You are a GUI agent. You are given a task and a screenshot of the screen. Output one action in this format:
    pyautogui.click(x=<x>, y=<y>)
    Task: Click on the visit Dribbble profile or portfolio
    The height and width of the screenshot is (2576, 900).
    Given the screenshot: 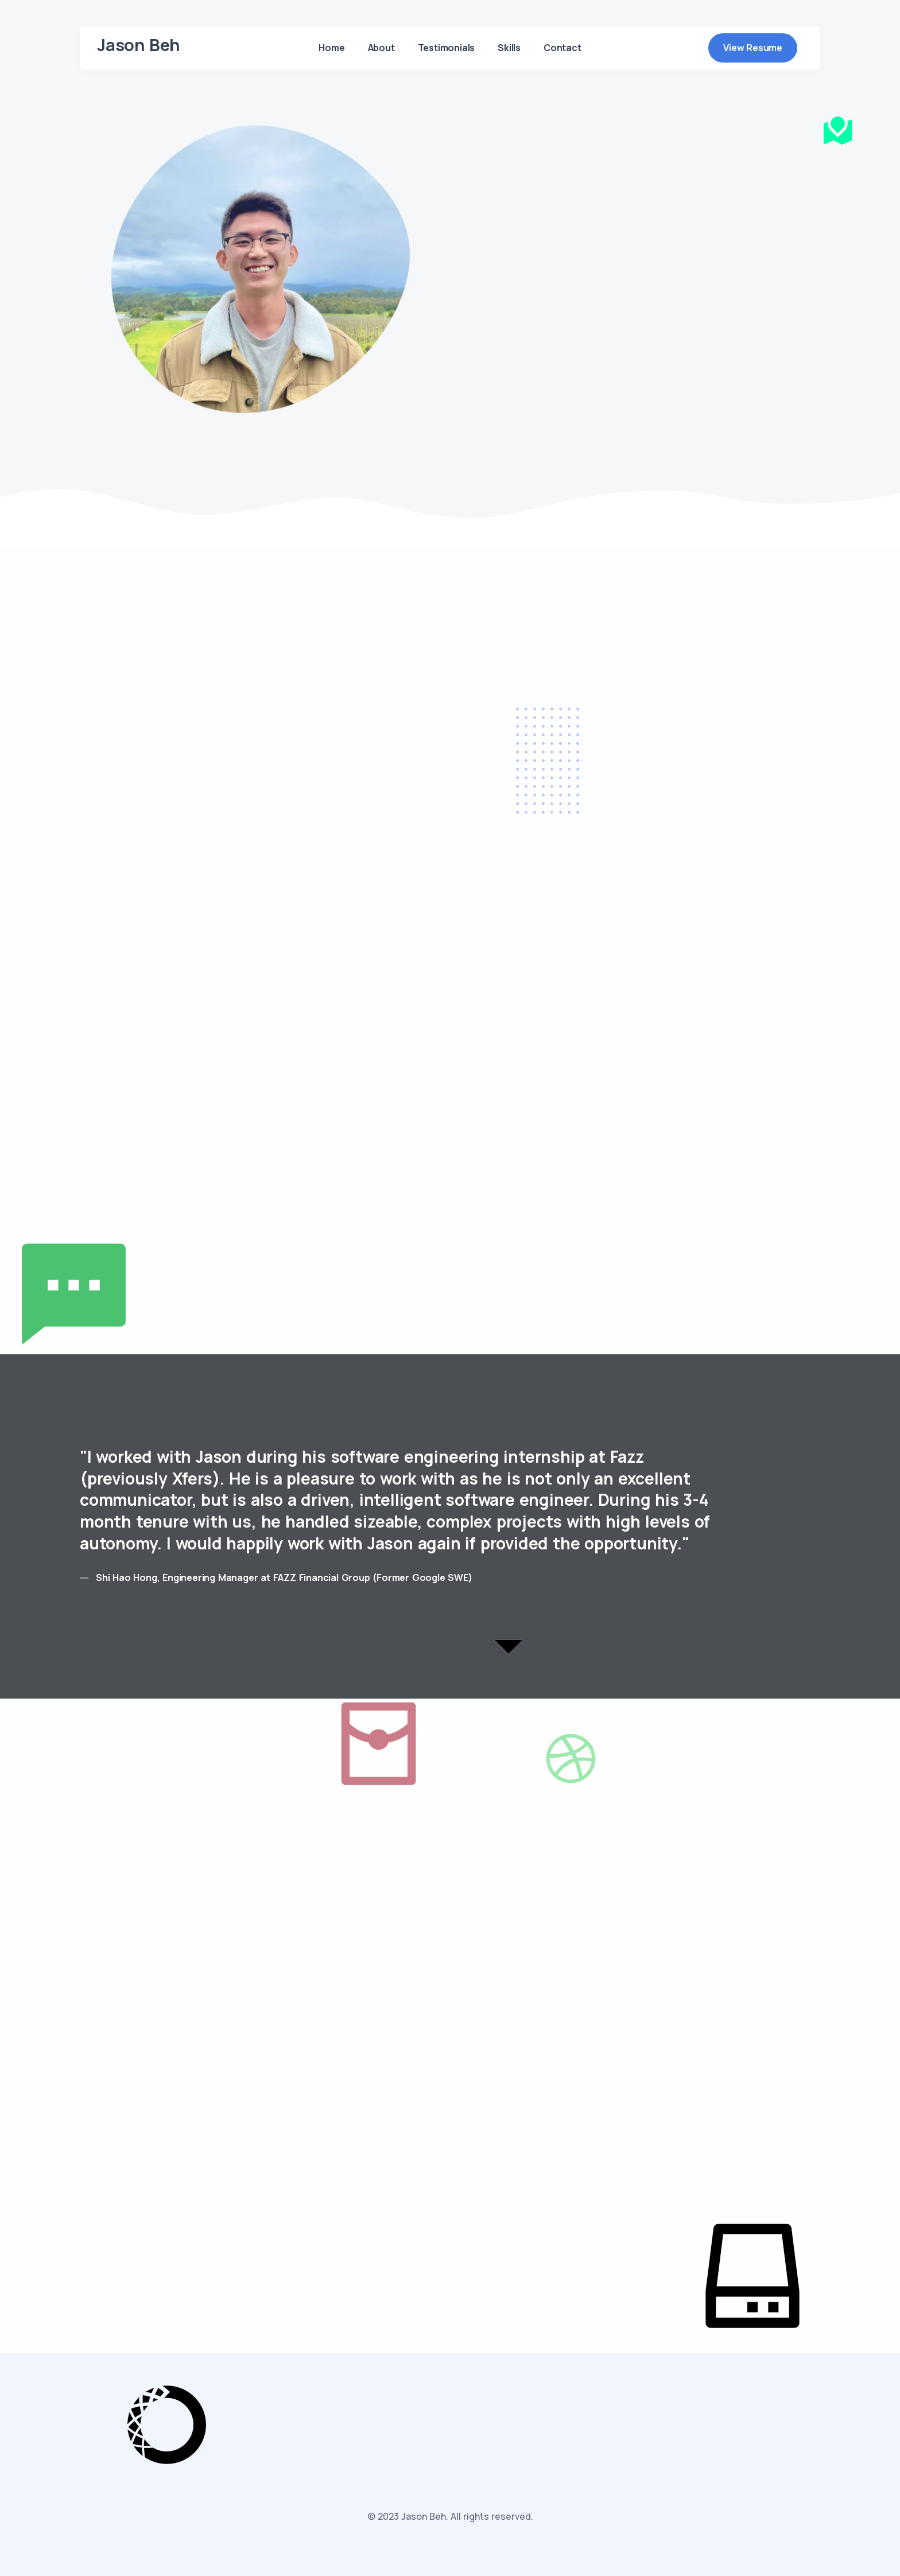 What is the action you would take?
    pyautogui.click(x=571, y=1758)
    